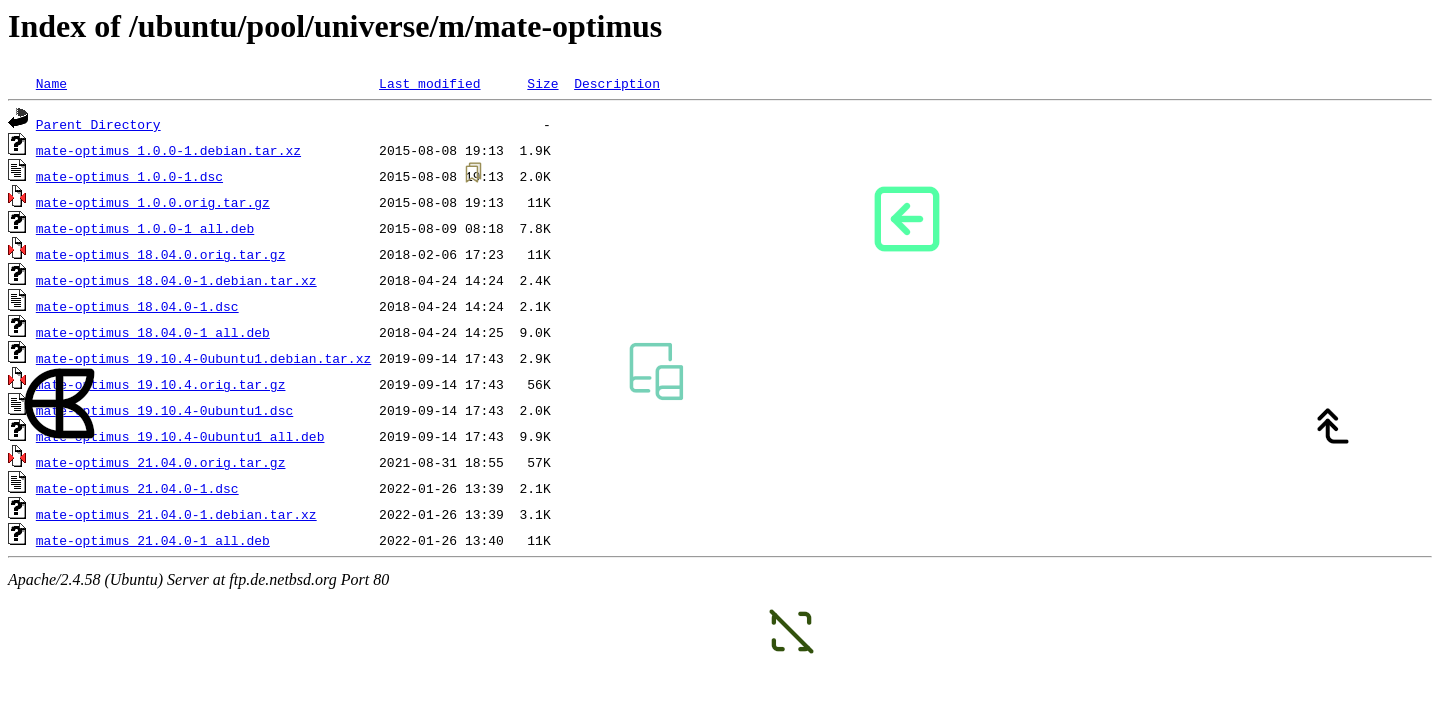 The image size is (1440, 720). Describe the element at coordinates (654, 371) in the screenshot. I see `clone or duplicate a repository` at that location.